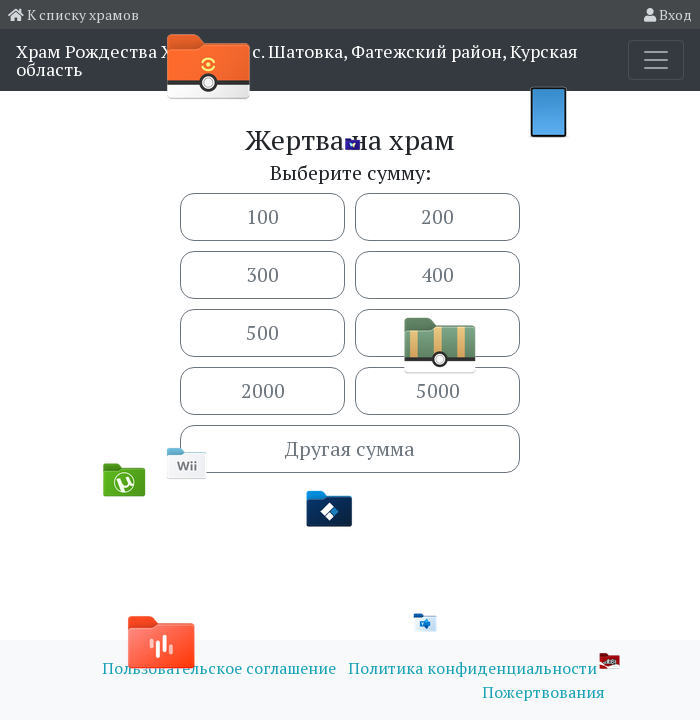 This screenshot has width=700, height=720. What do you see at coordinates (124, 481) in the screenshot?
I see `folder containing uTorrent downloads` at bounding box center [124, 481].